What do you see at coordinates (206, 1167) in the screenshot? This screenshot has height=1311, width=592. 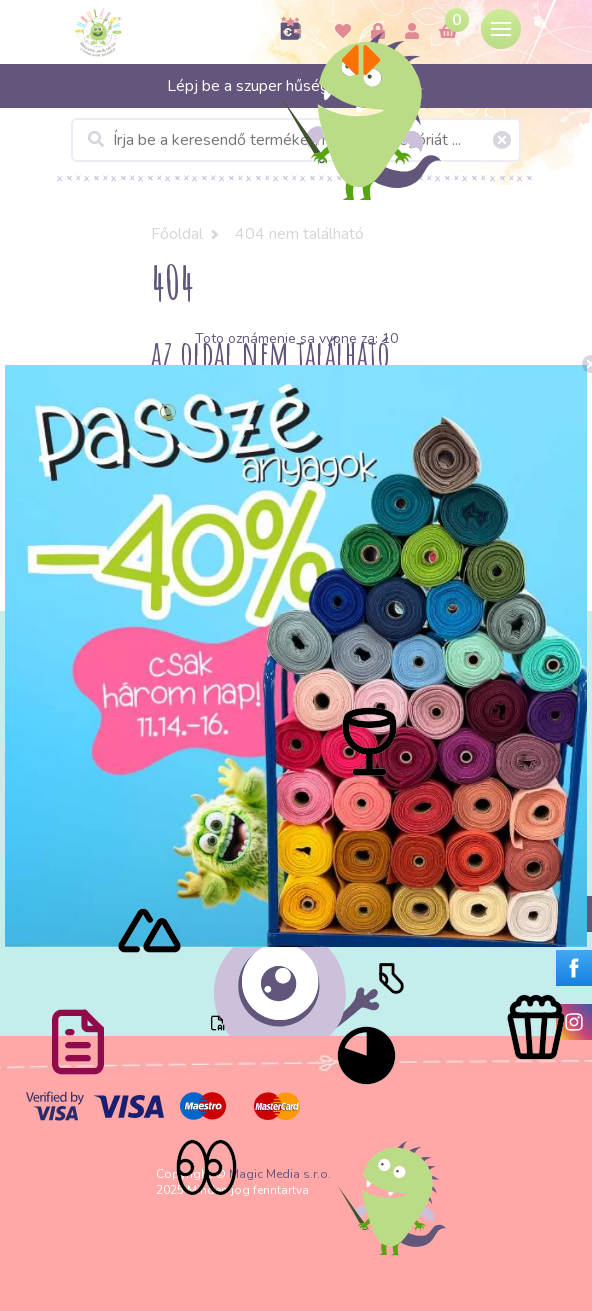 I see `view who has seen your content` at bounding box center [206, 1167].